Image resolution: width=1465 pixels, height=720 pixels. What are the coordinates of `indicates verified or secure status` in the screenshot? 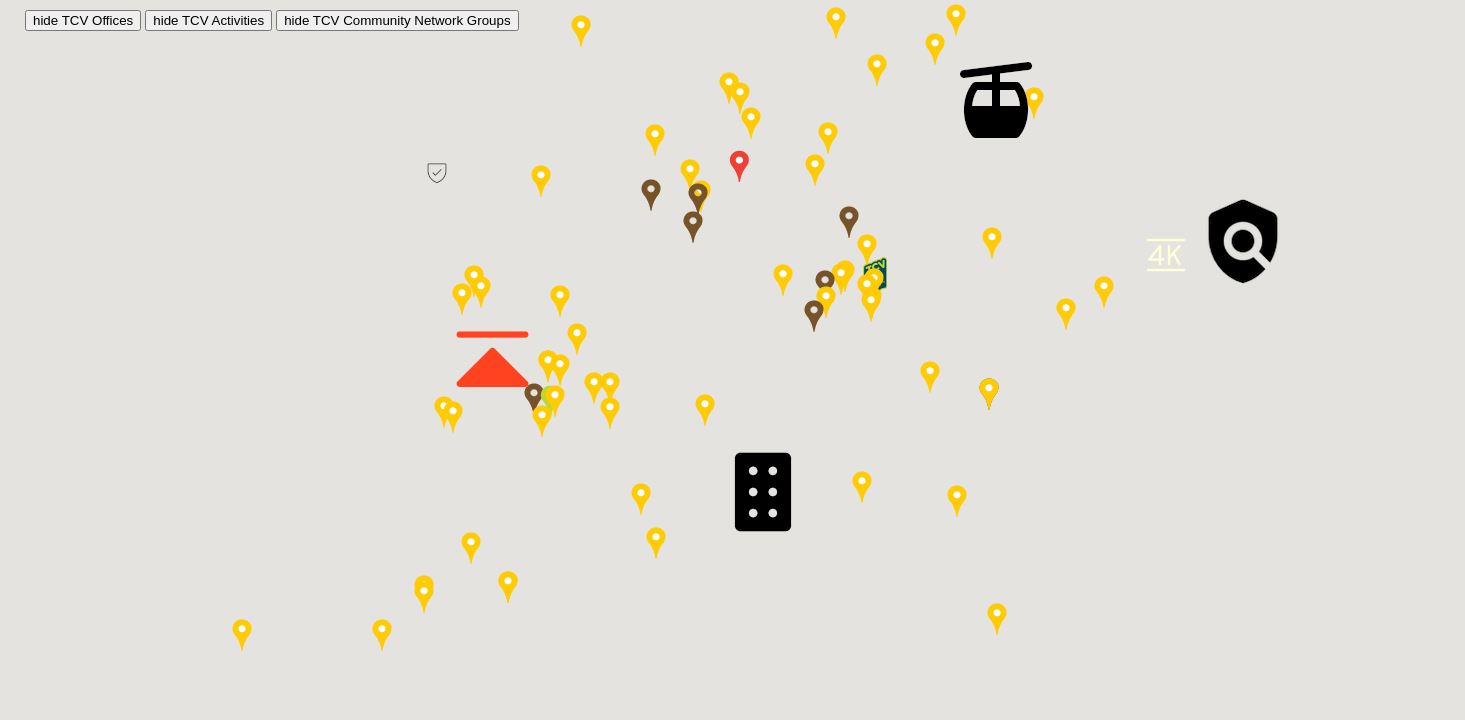 It's located at (437, 172).